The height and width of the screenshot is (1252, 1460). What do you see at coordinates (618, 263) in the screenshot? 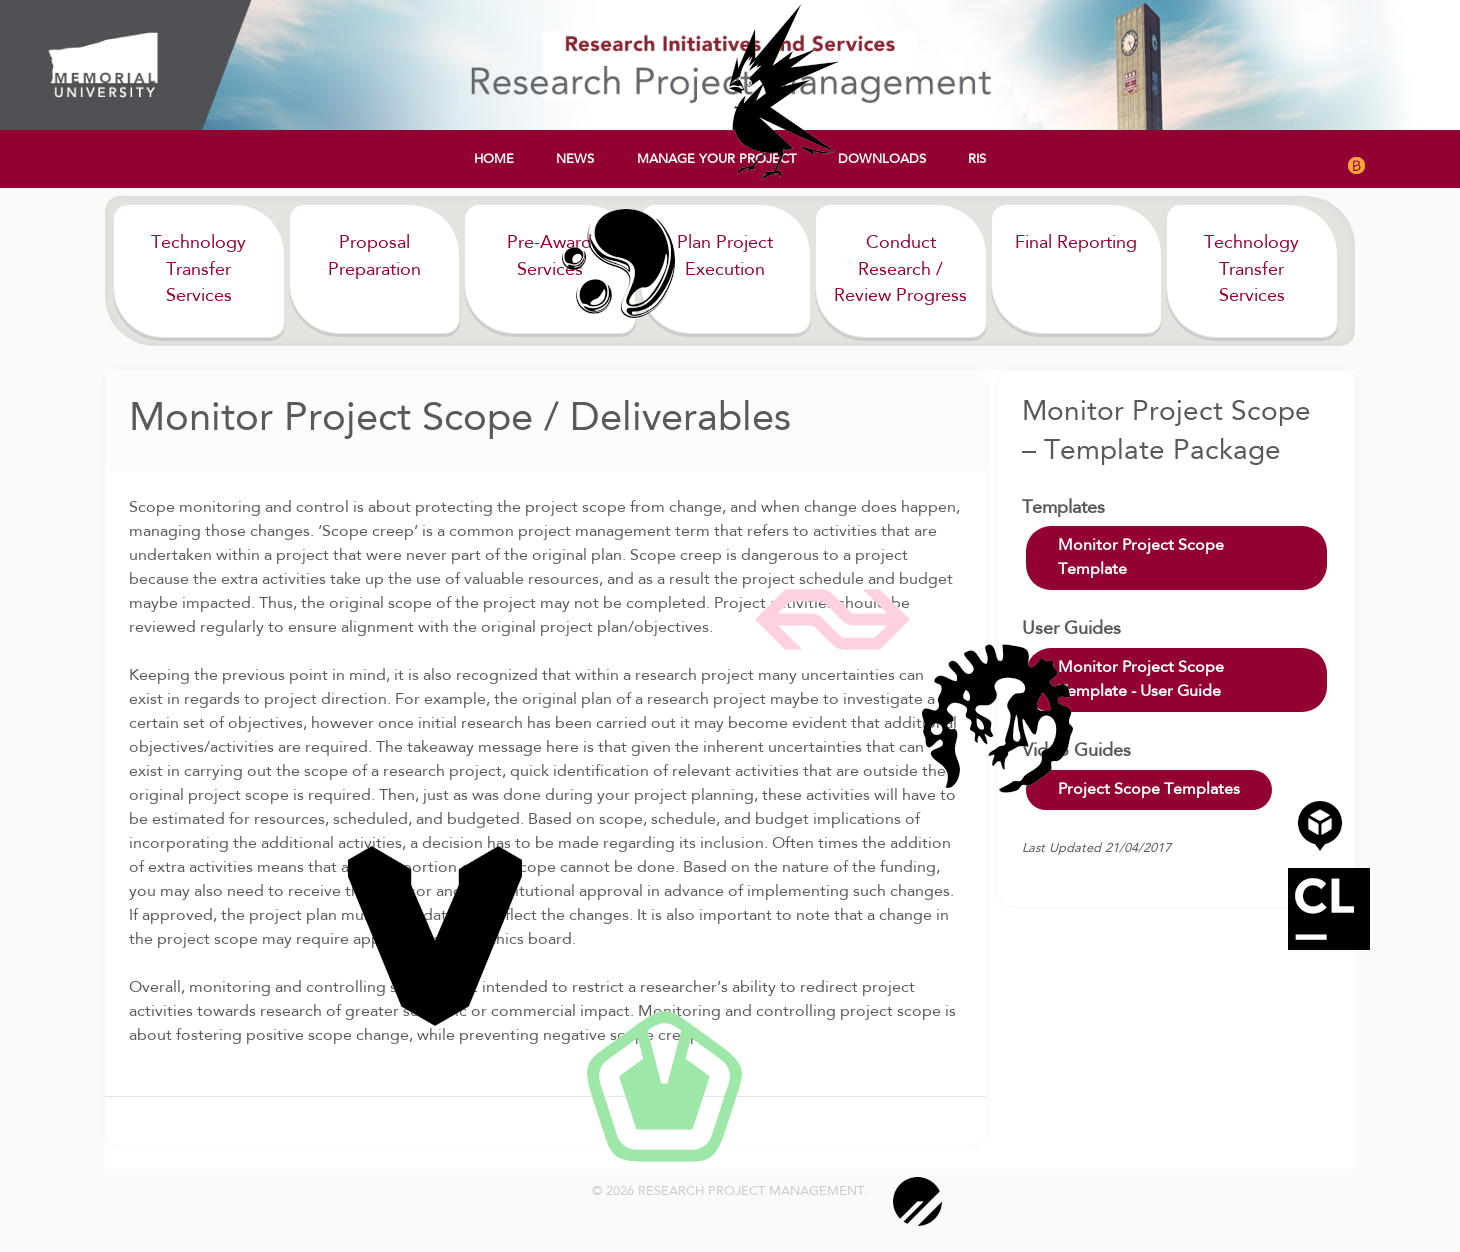
I see `mercurial version control system logo` at bounding box center [618, 263].